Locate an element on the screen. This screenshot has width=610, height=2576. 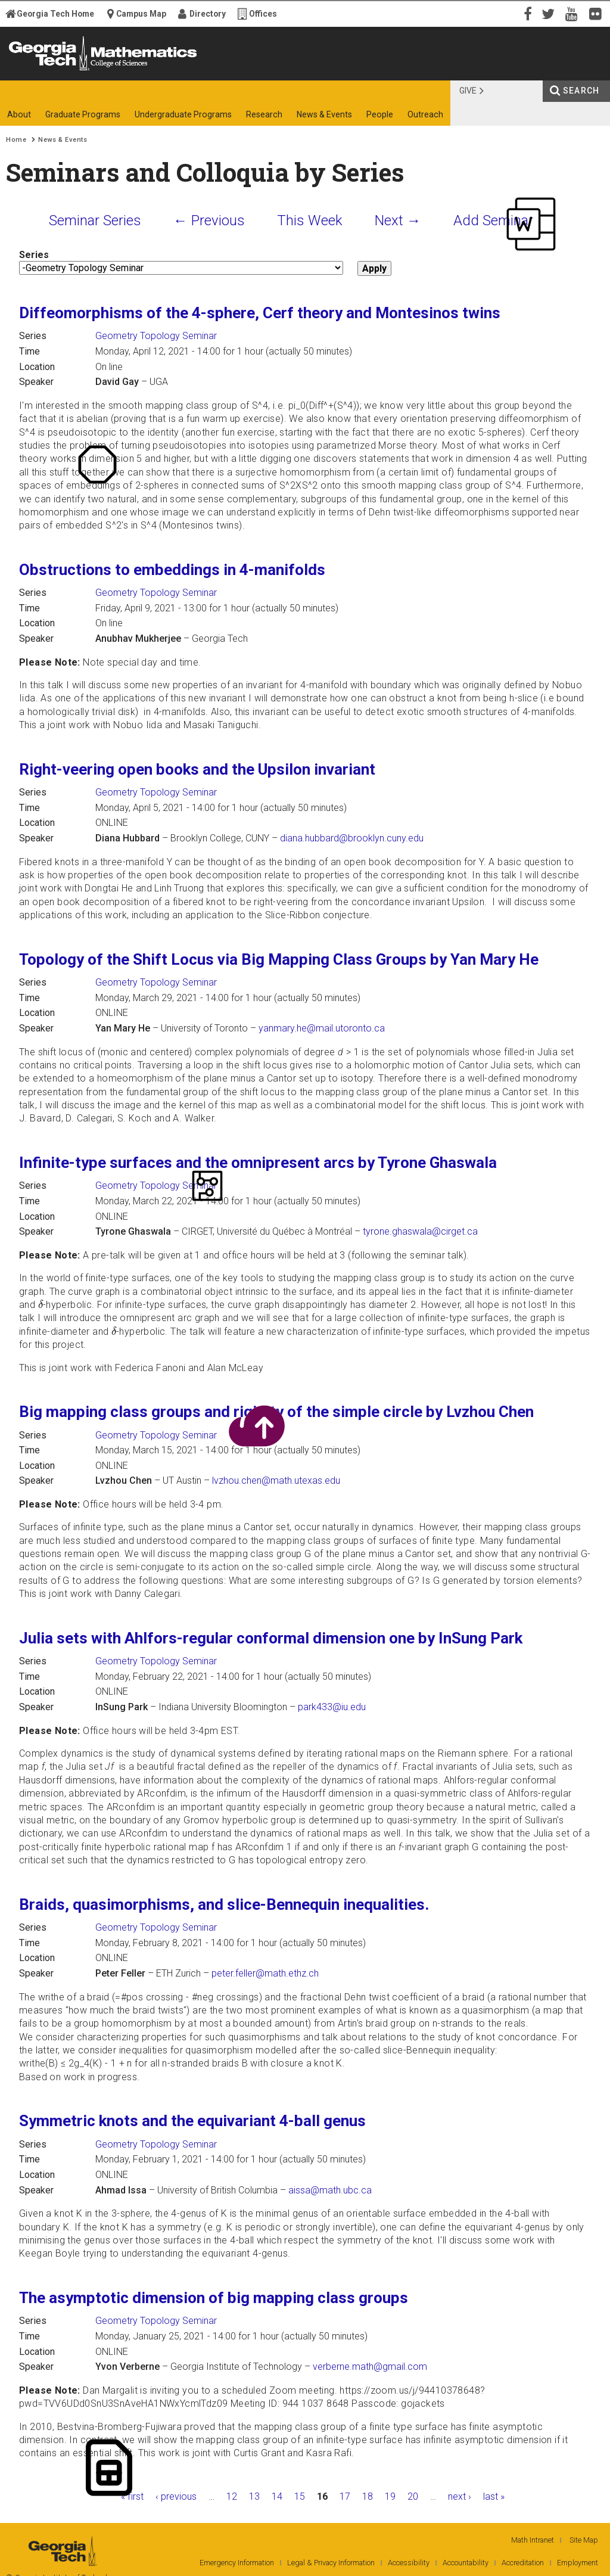
upload file to cloud storage is located at coordinates (257, 1426).